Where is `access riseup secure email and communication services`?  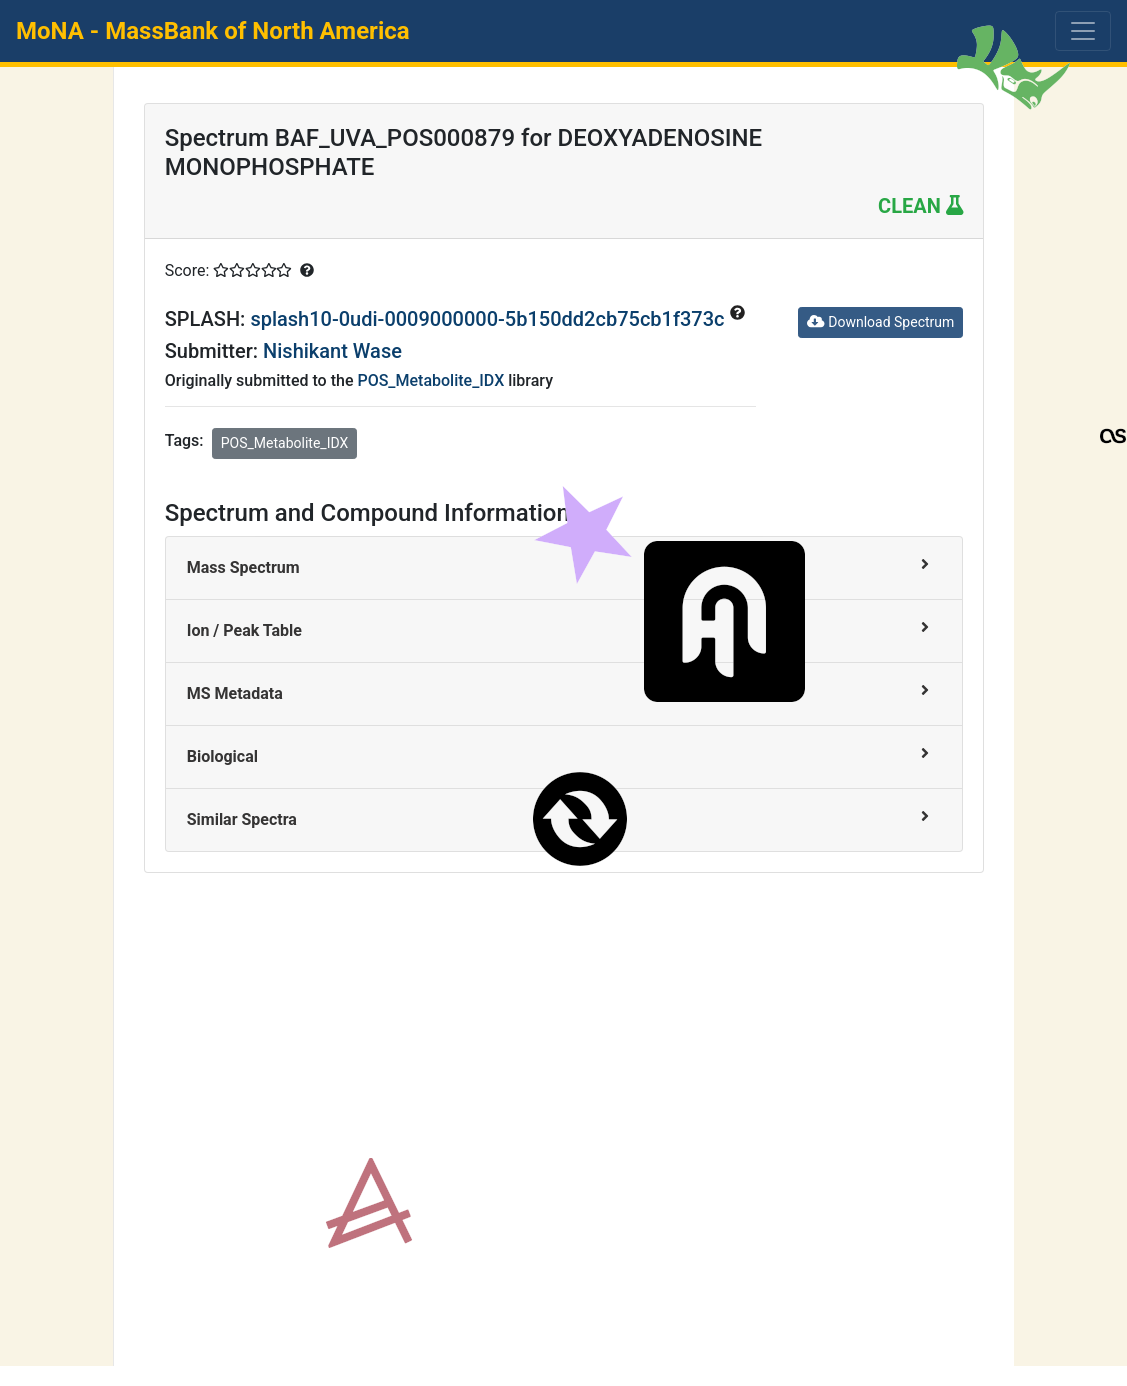
access riseup secure email and communication services is located at coordinates (583, 535).